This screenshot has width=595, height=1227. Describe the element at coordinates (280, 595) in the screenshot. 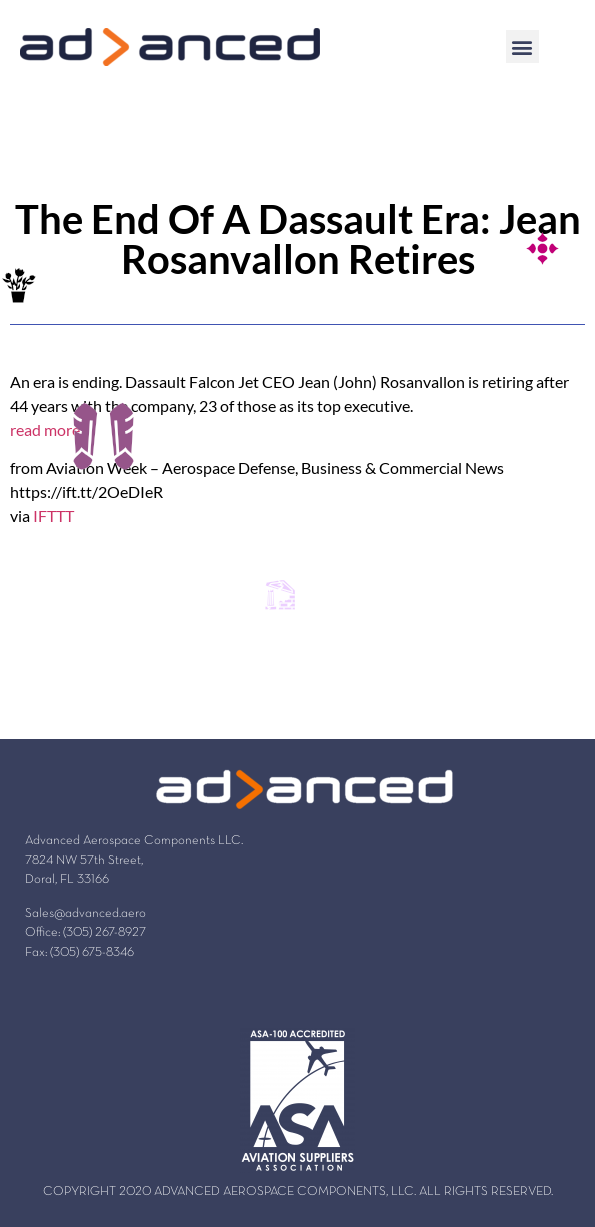

I see `explore ancient ruins or archaeological sites` at that location.